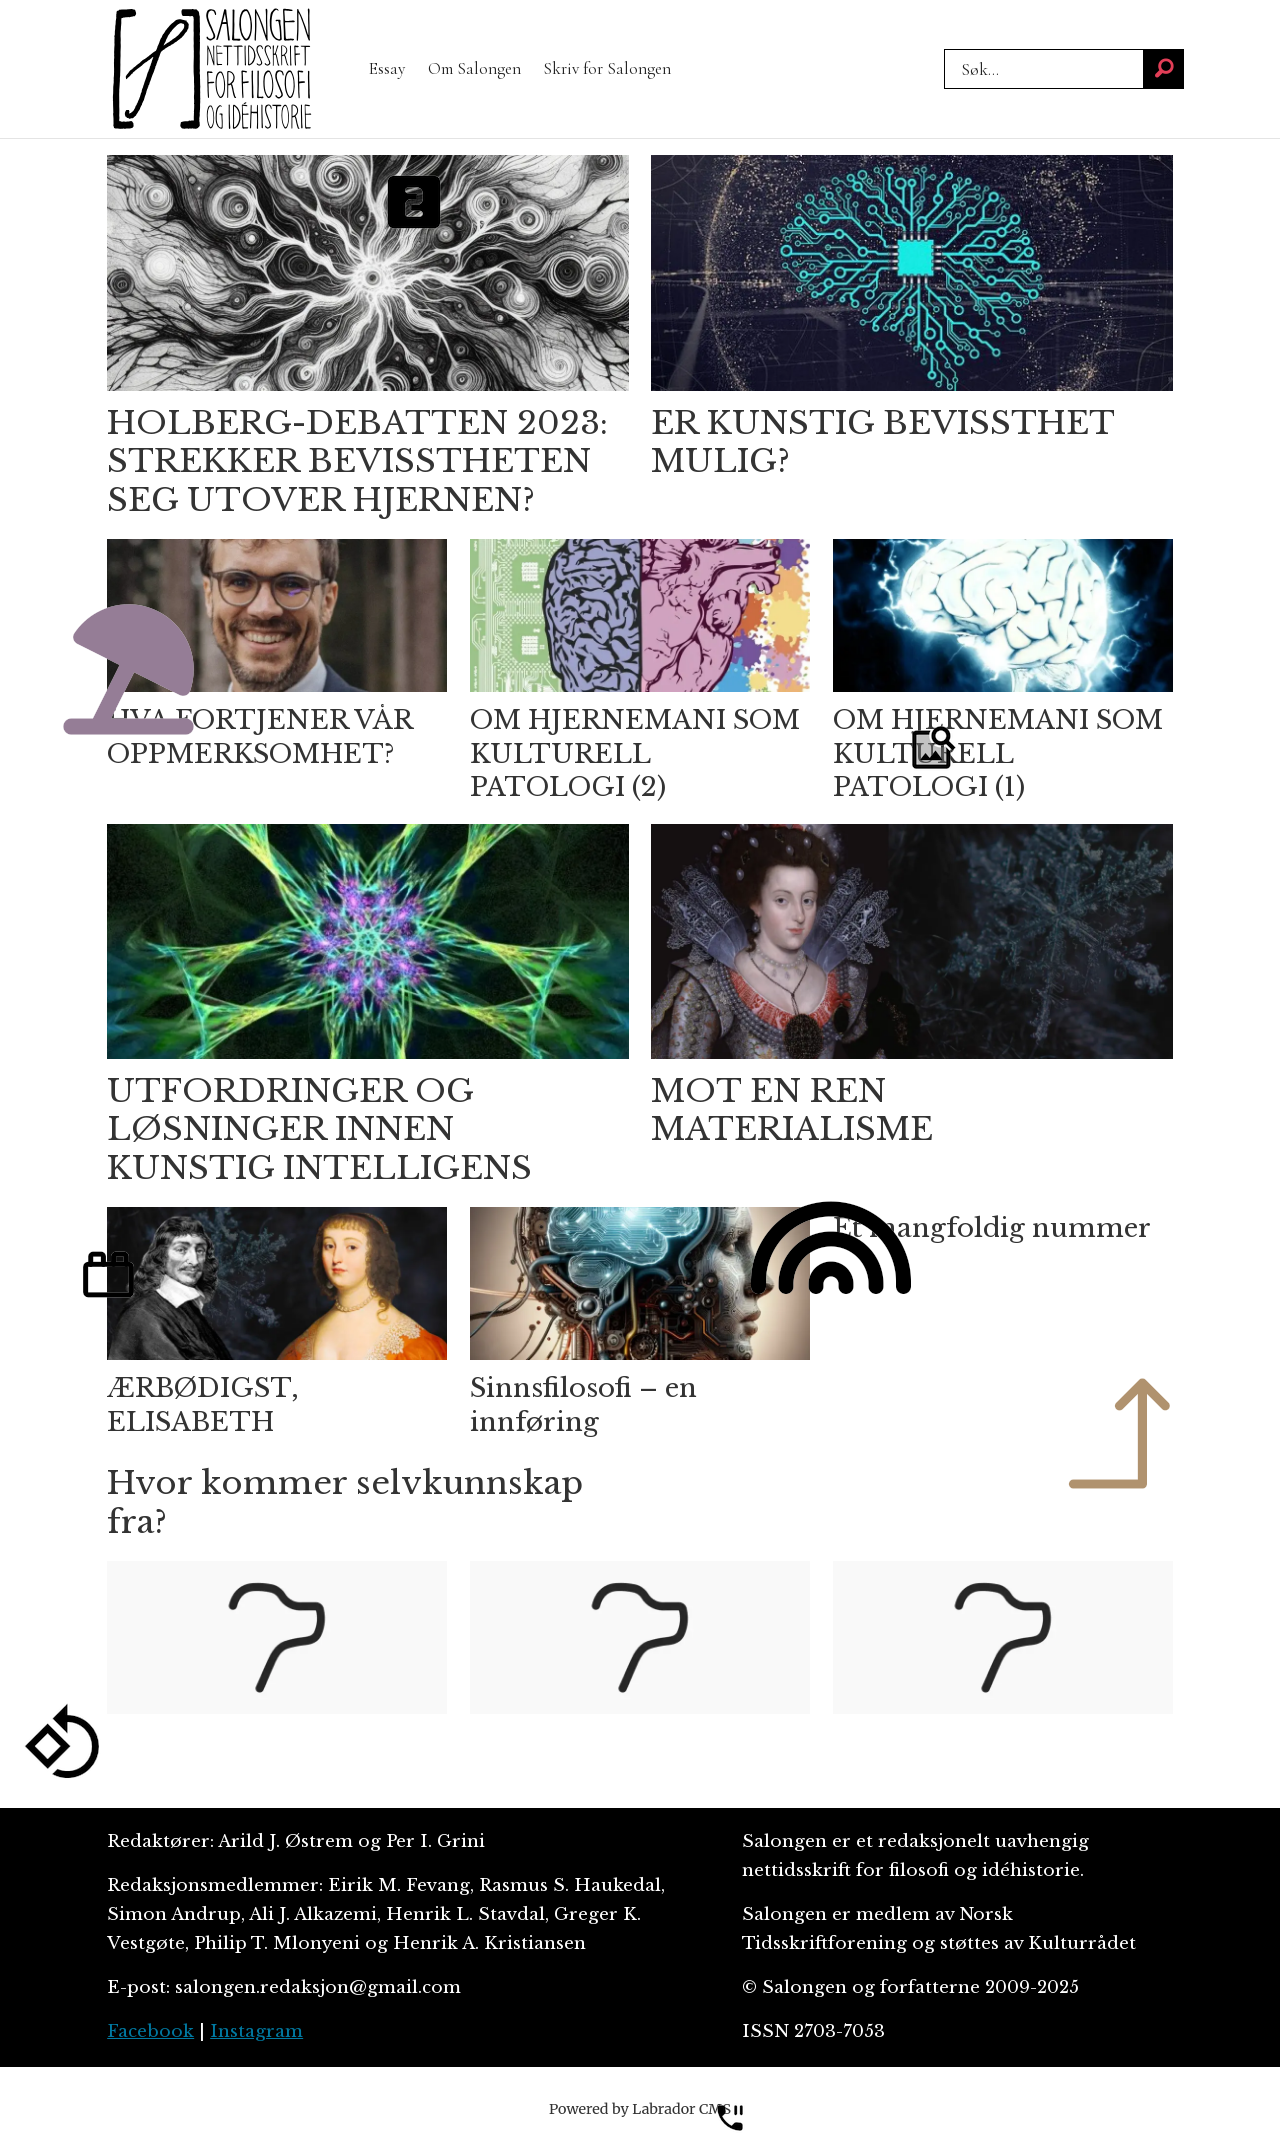 Image resolution: width=1280 pixels, height=2139 pixels. I want to click on turn right then continue upward, so click(1119, 1433).